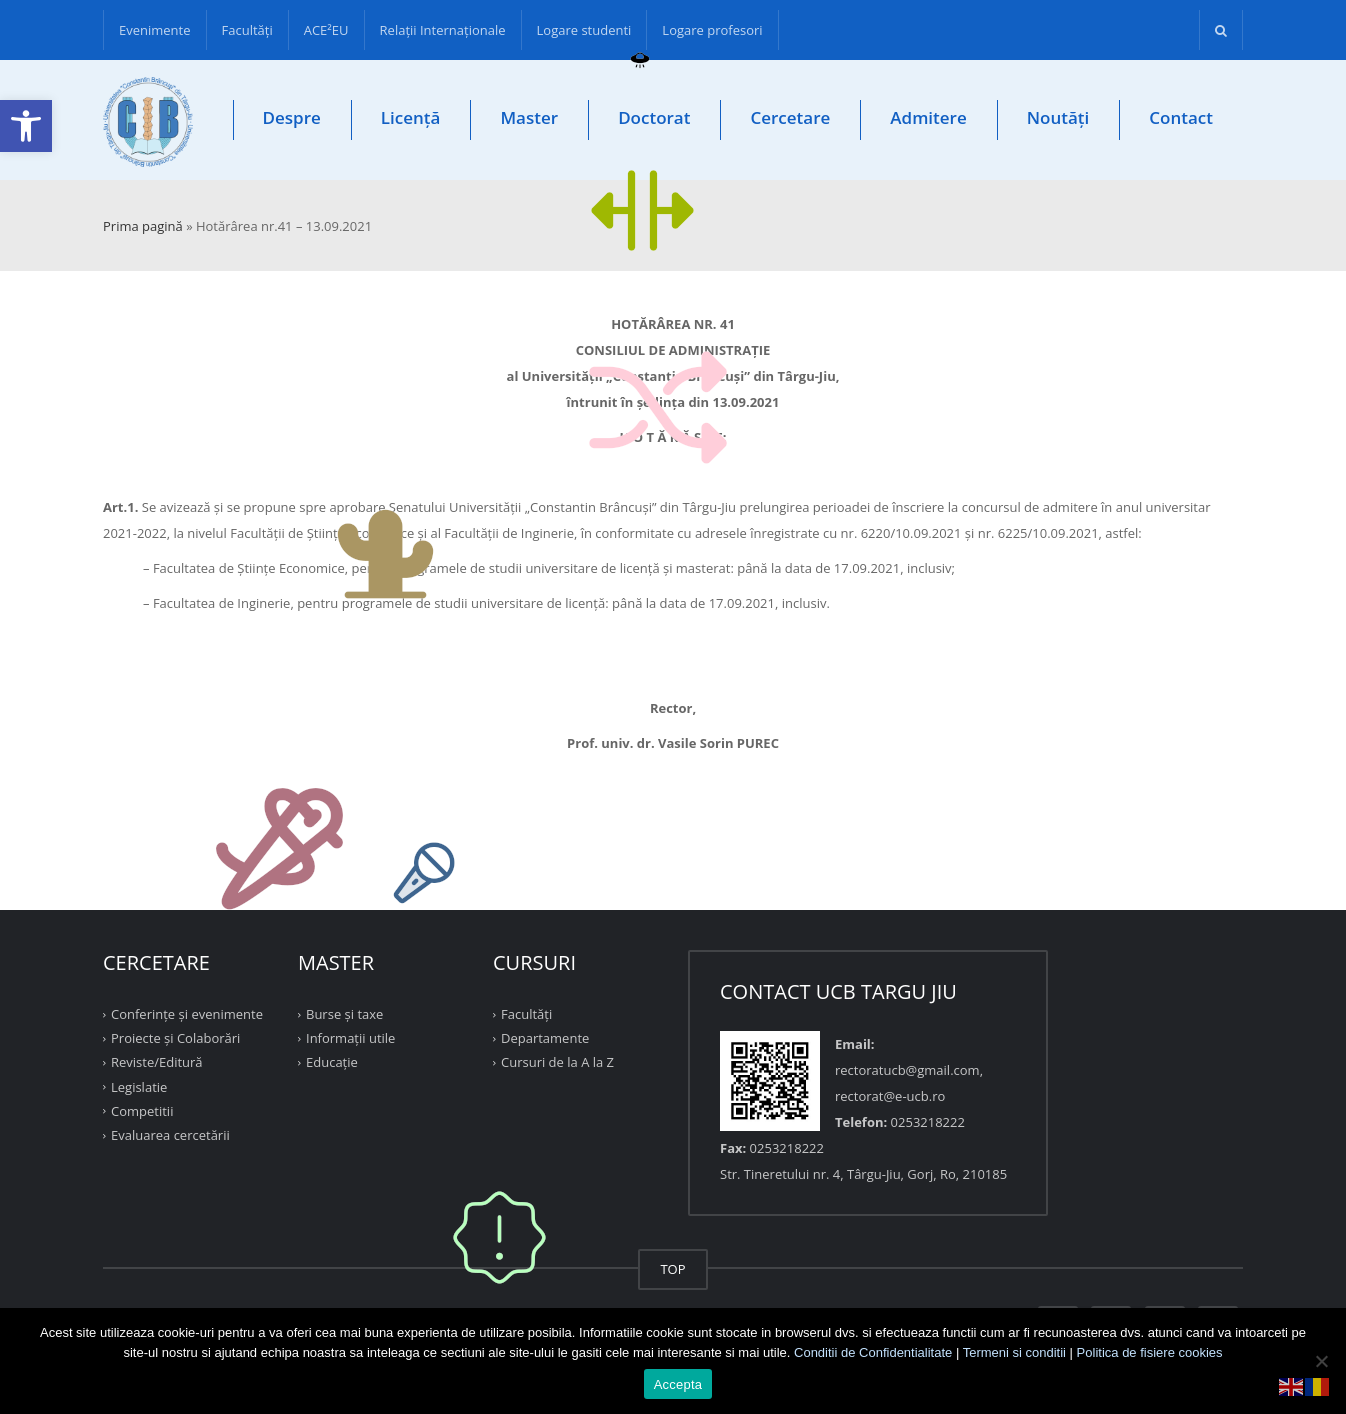  Describe the element at coordinates (385, 557) in the screenshot. I see `indicates desert or arid climate category` at that location.